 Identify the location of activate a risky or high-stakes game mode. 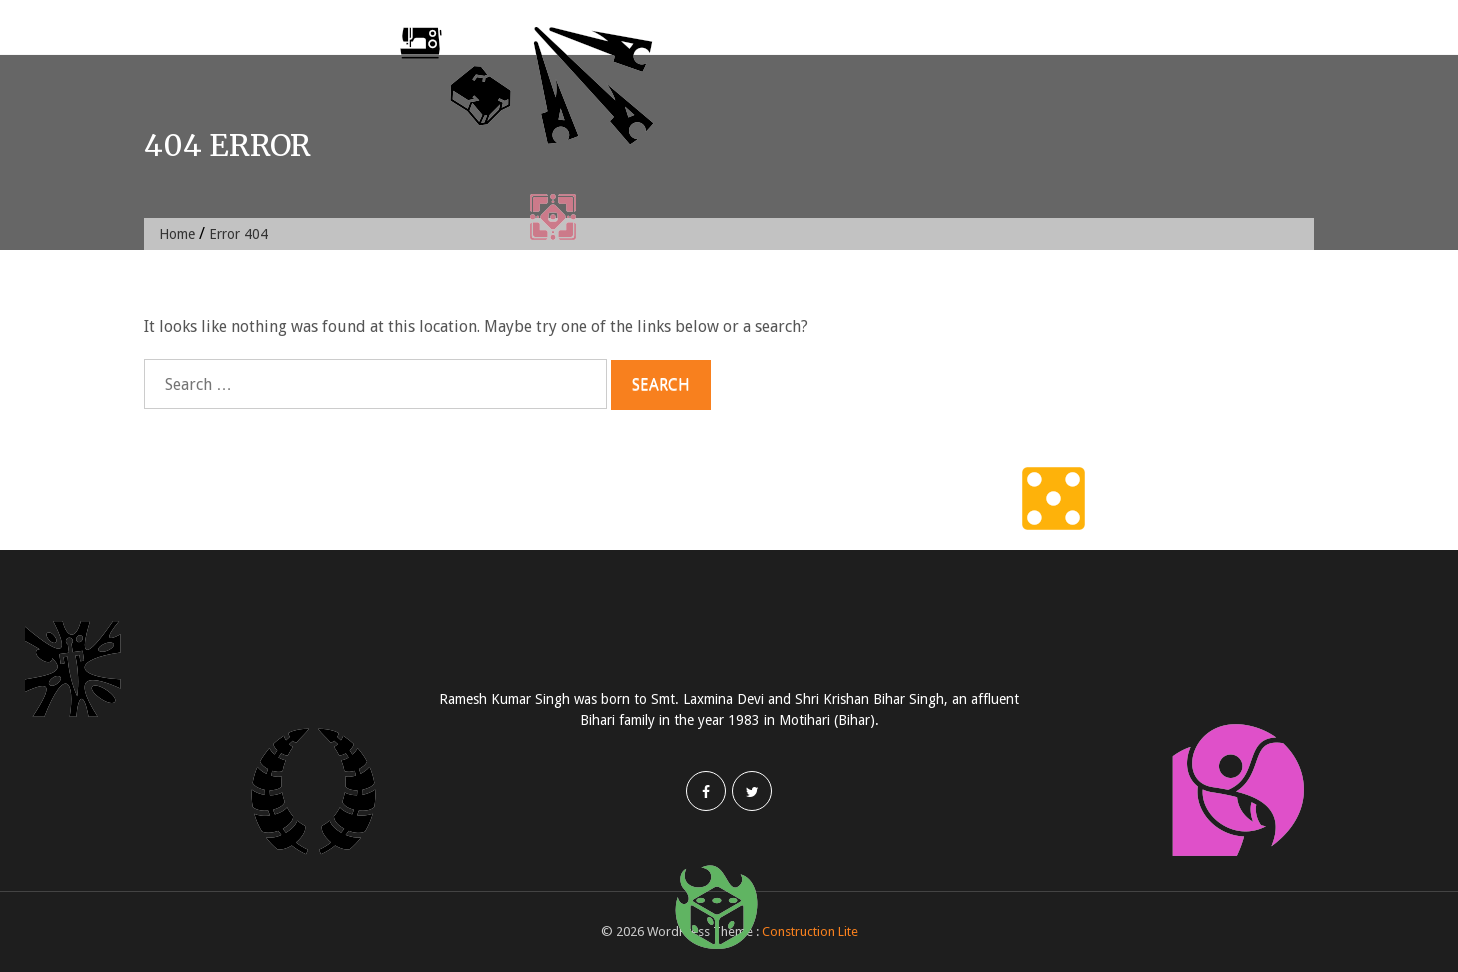
(717, 907).